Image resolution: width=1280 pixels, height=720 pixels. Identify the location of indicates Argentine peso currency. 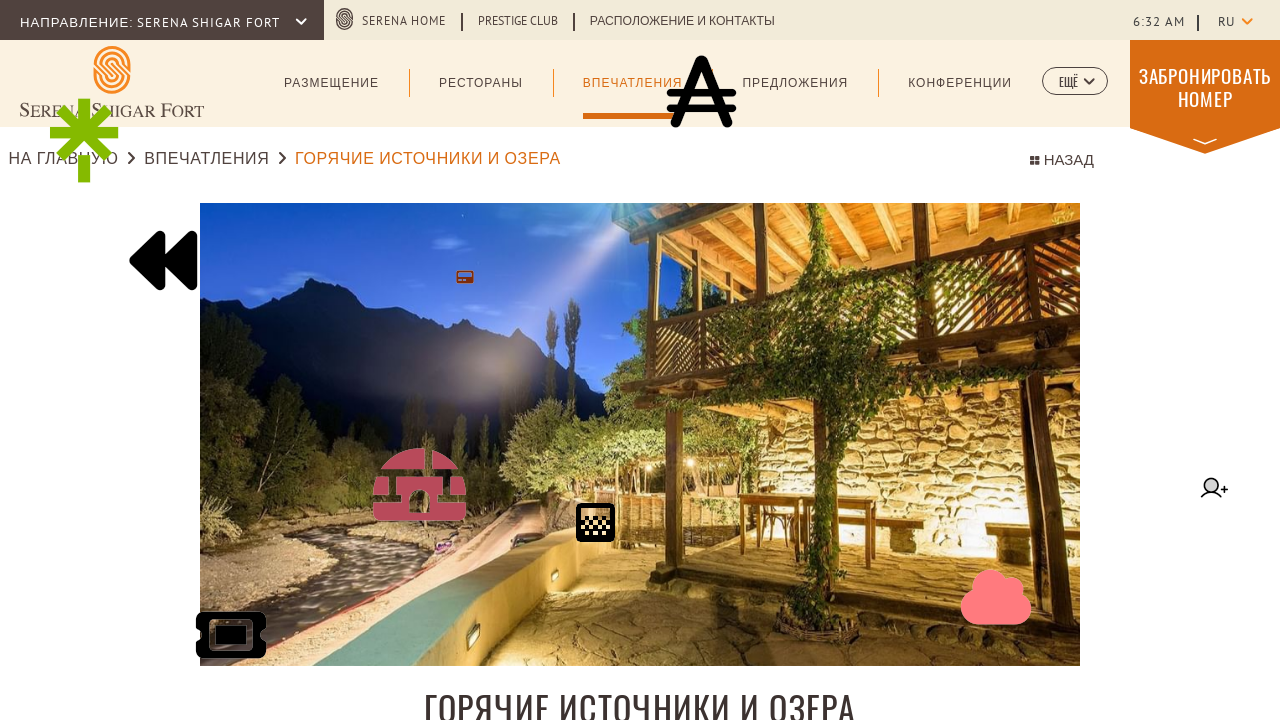
(701, 91).